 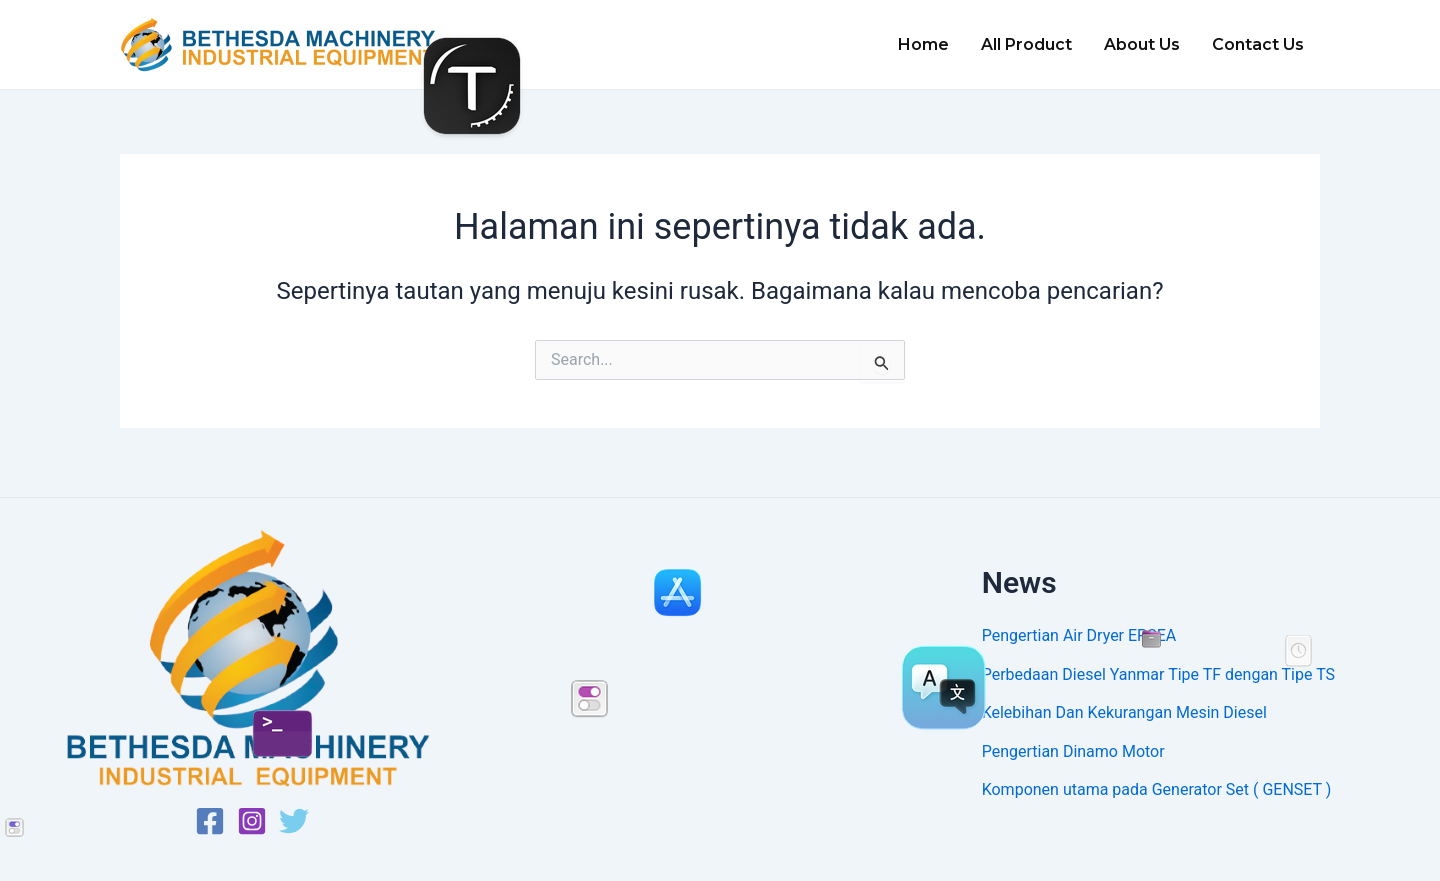 I want to click on open terminal with root/administrator privileges, so click(x=282, y=733).